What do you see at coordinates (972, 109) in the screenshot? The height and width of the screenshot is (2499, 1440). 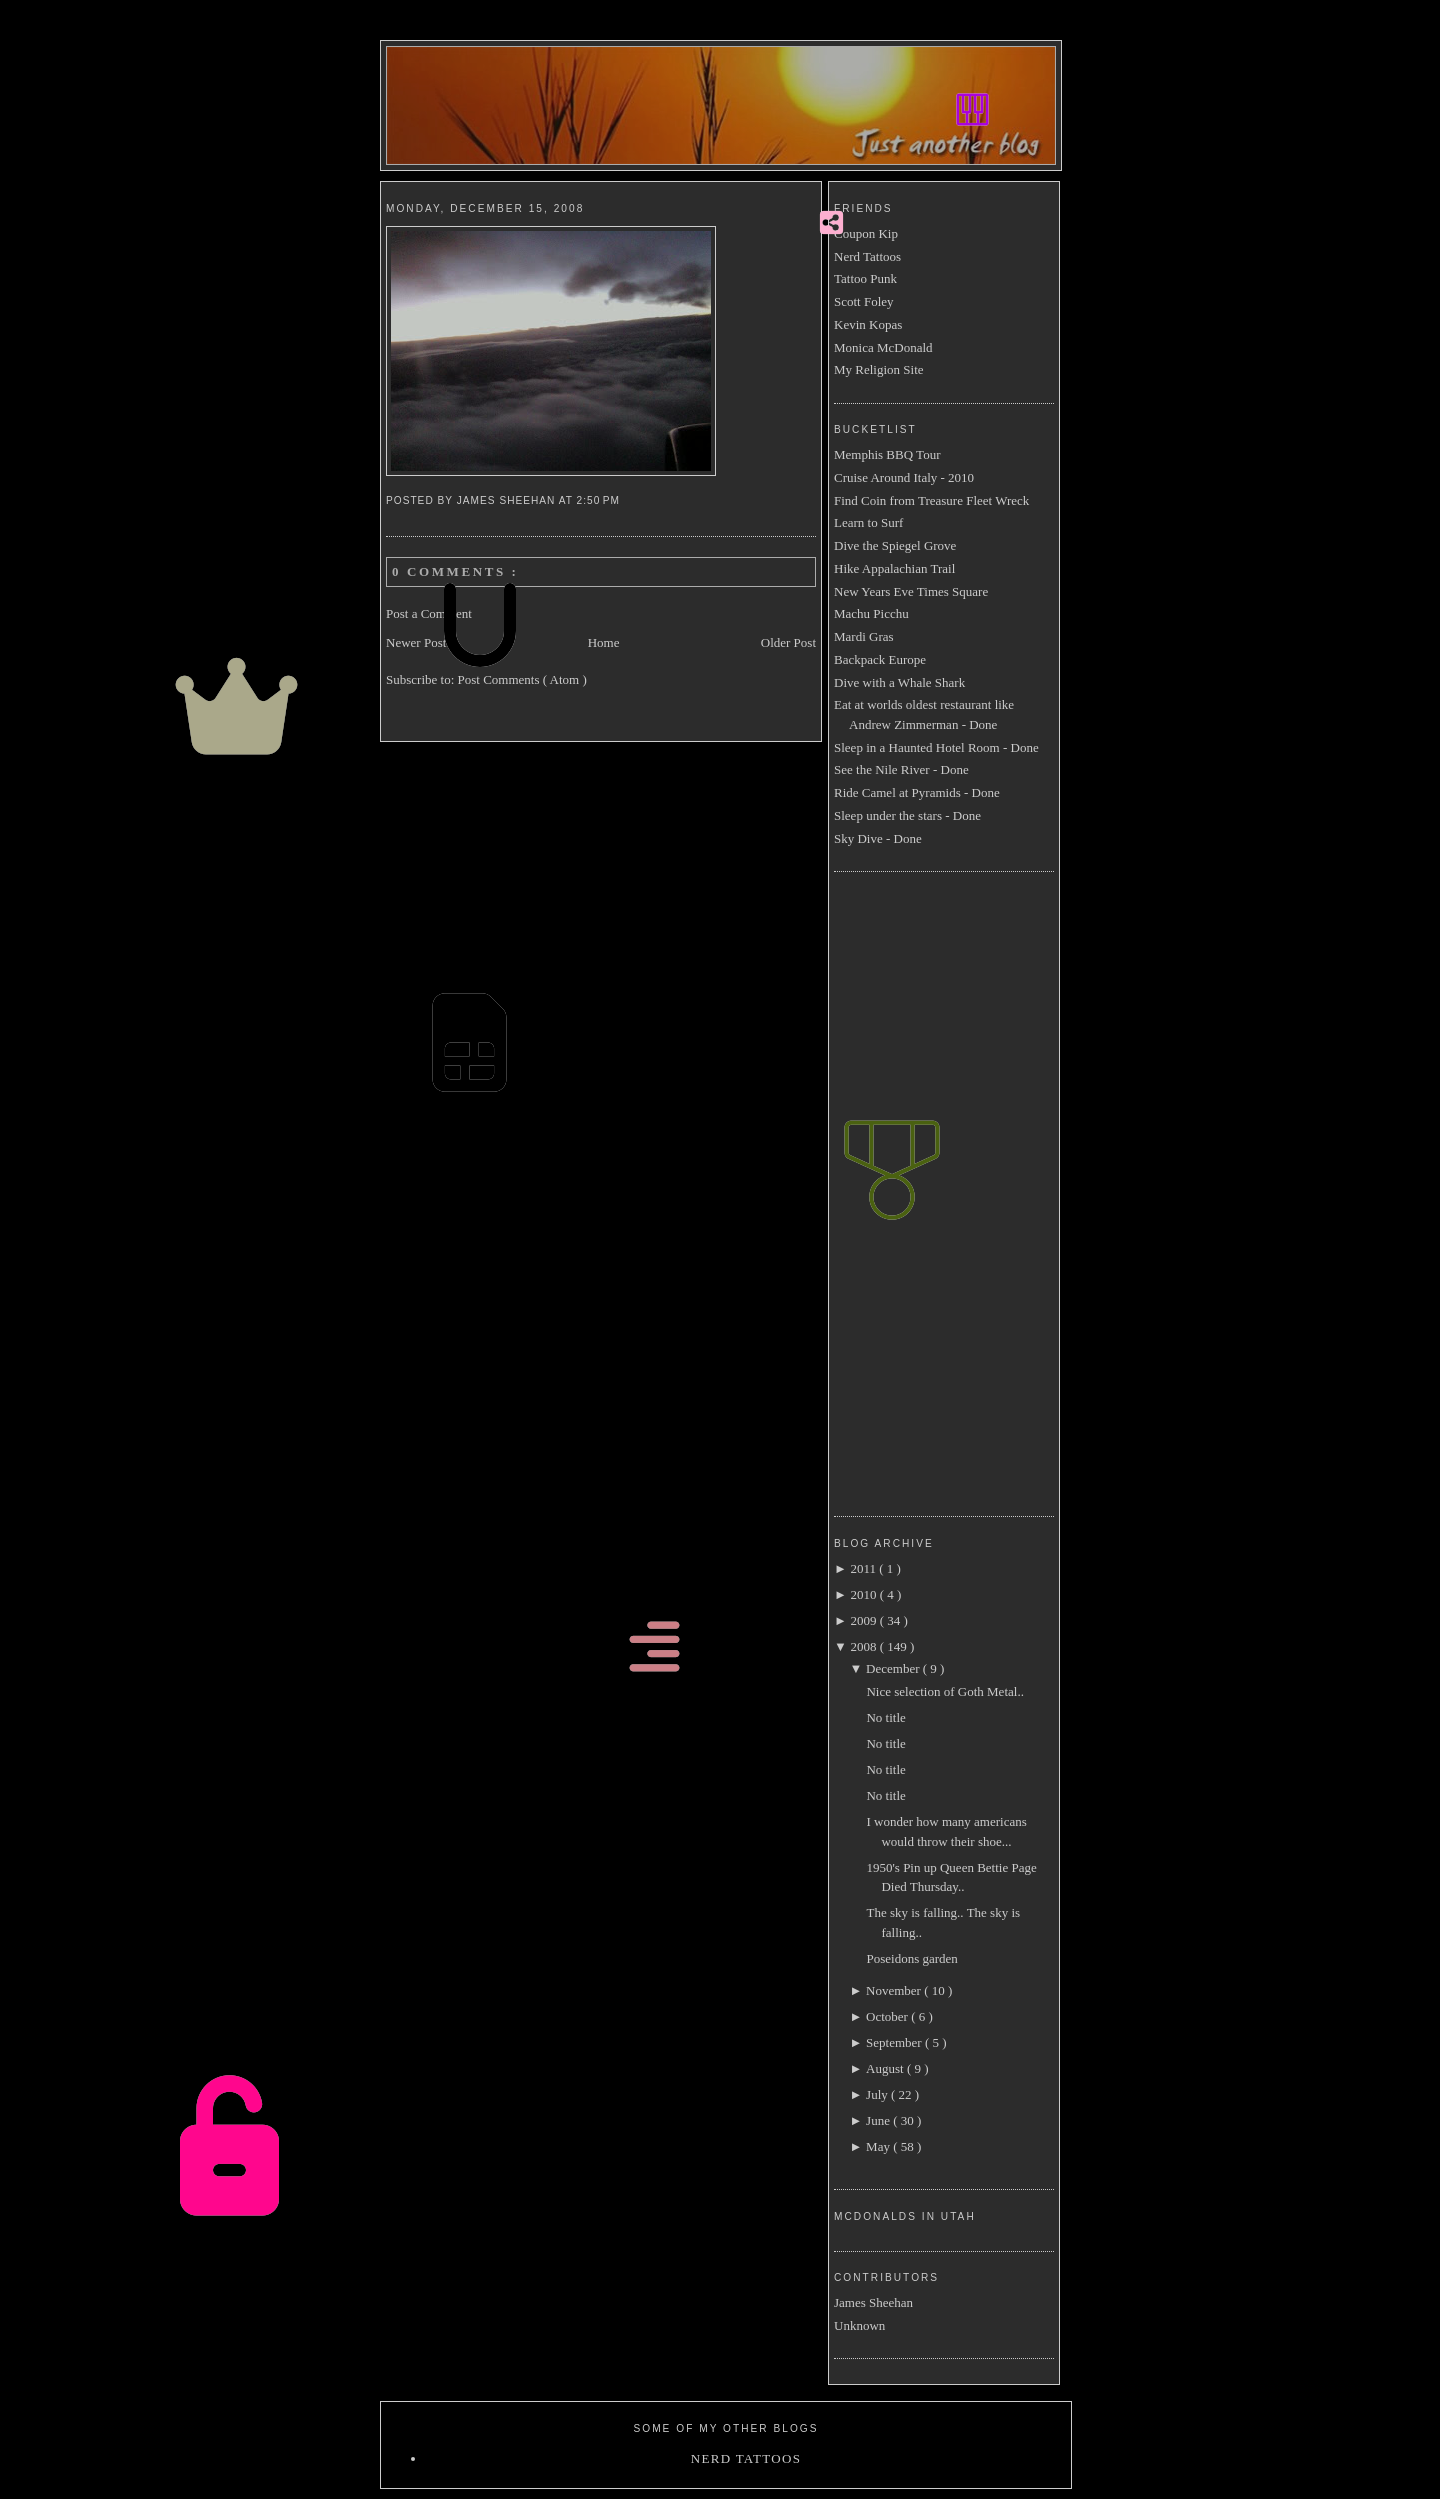 I see `open music or piano app` at bounding box center [972, 109].